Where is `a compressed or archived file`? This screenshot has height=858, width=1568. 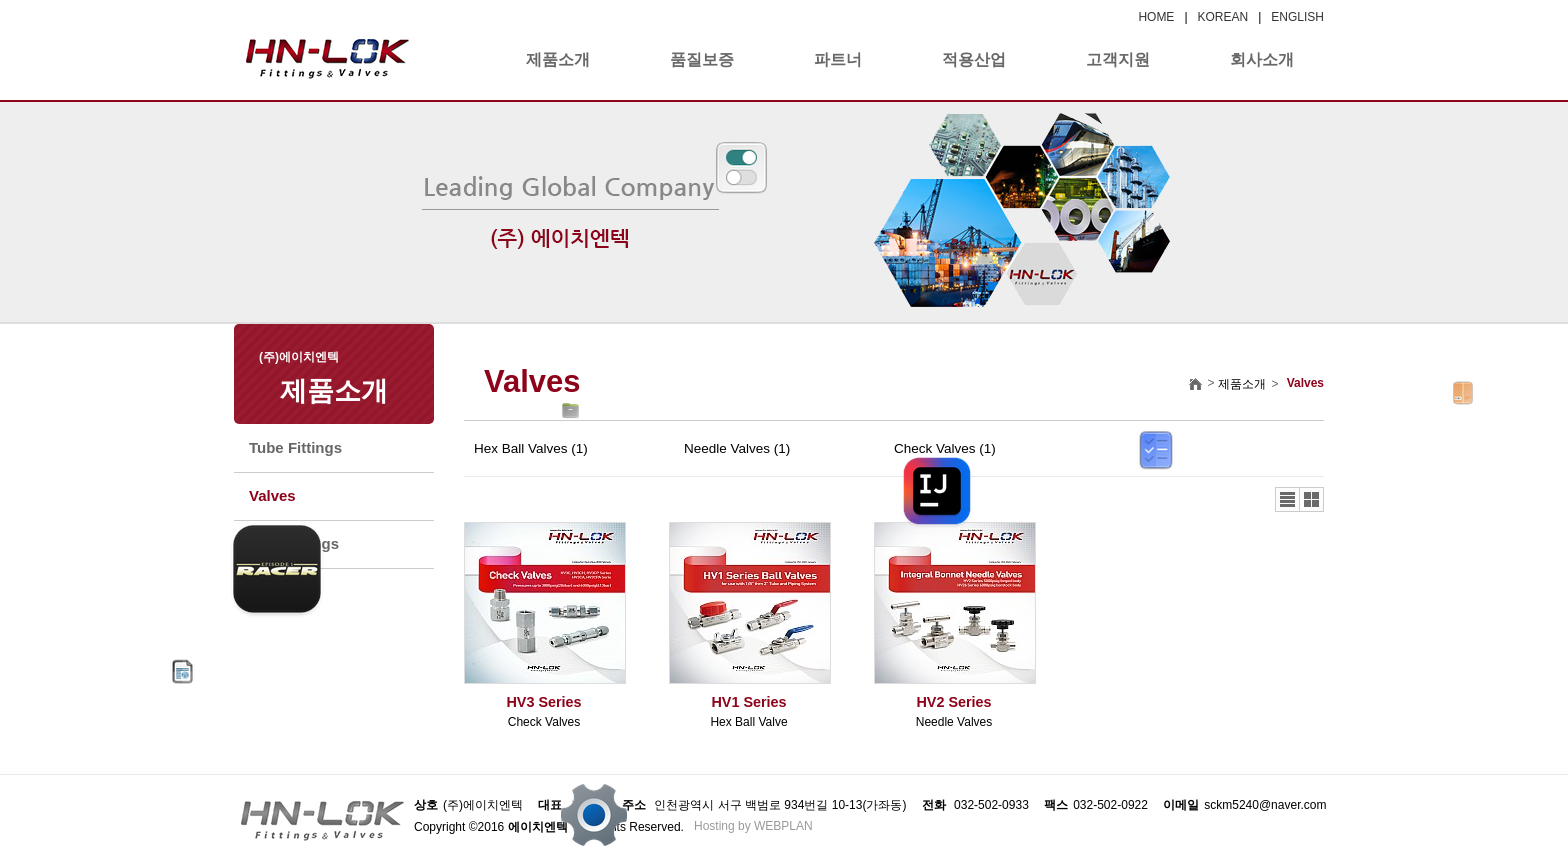 a compressed or archived file is located at coordinates (1463, 393).